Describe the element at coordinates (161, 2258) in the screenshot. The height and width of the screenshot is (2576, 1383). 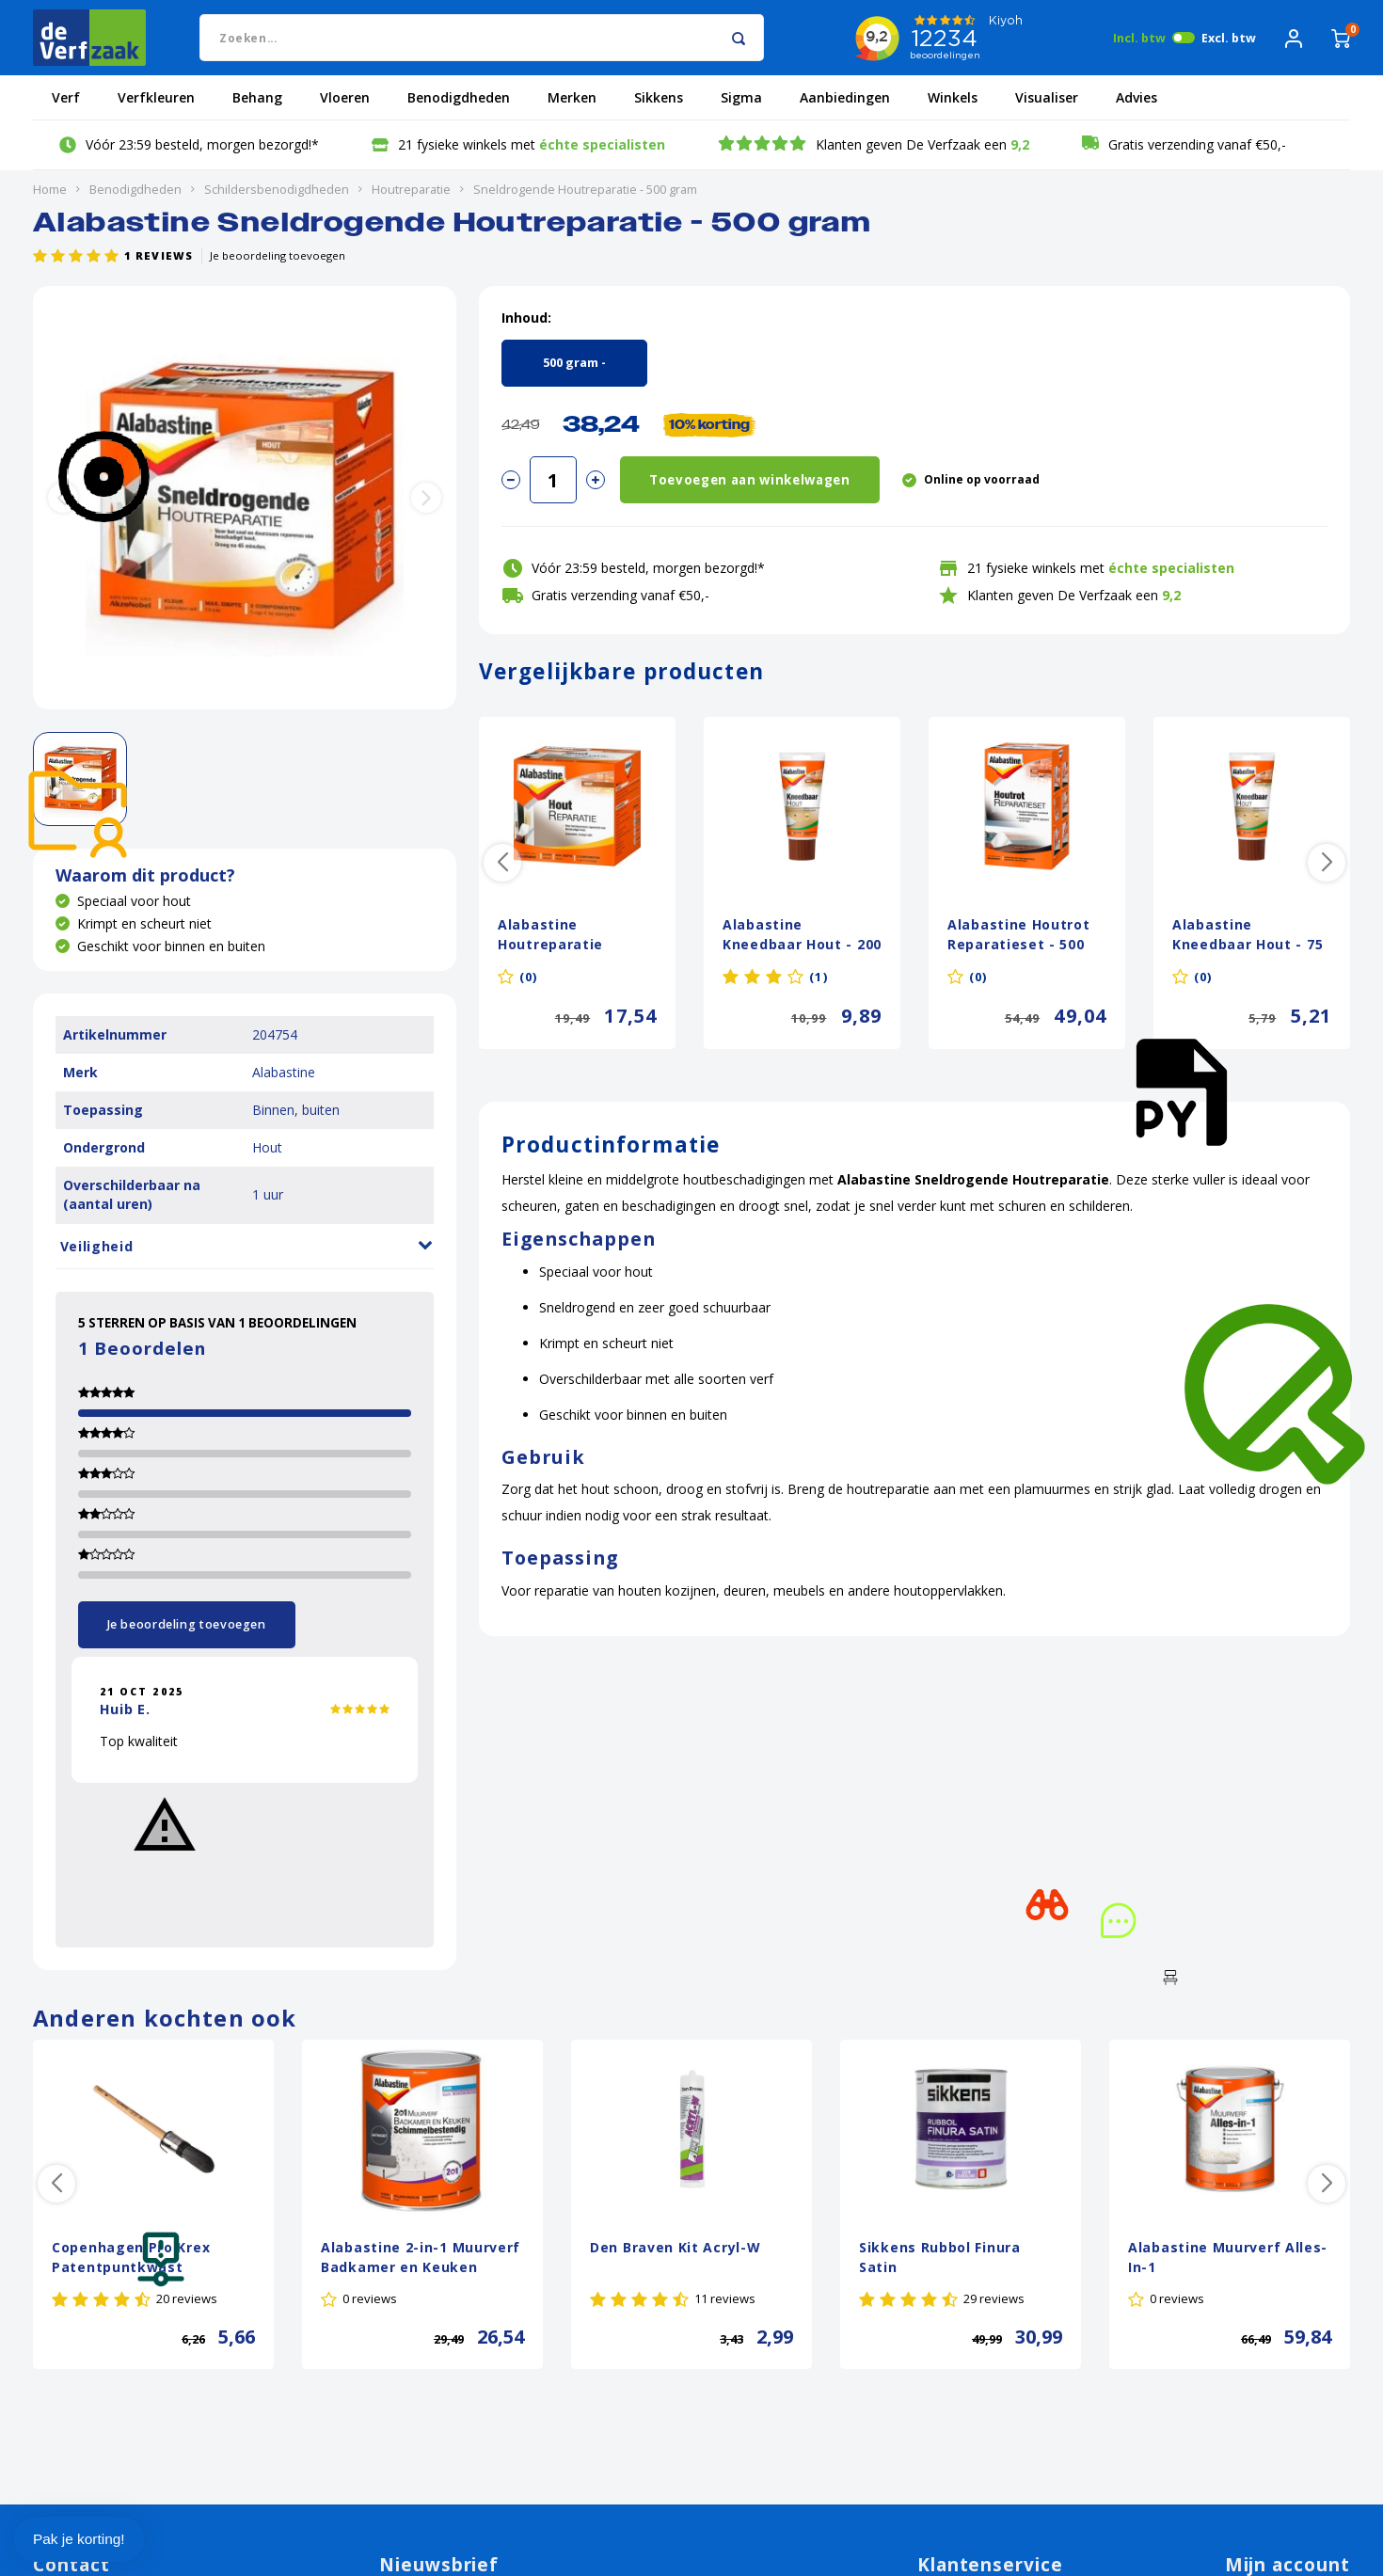
I see `indicates a timeline event requiring attention` at that location.